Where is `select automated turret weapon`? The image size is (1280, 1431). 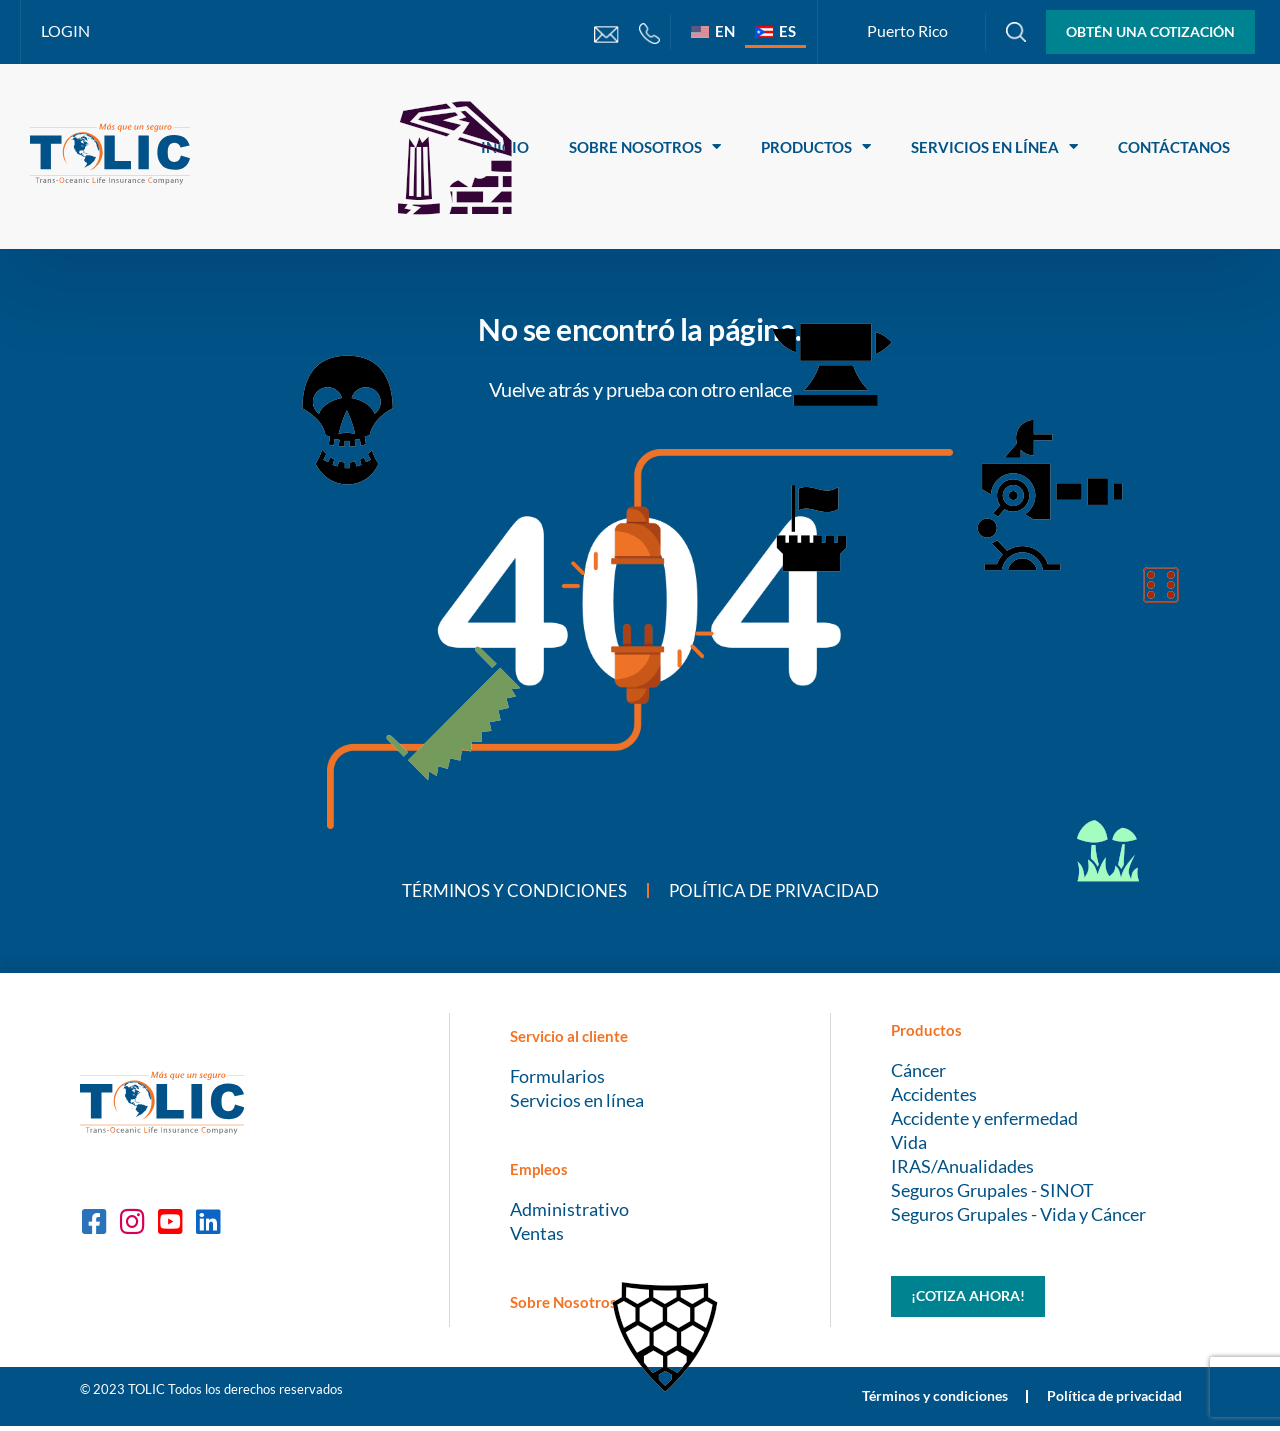 select automated turret weapon is located at coordinates (1049, 494).